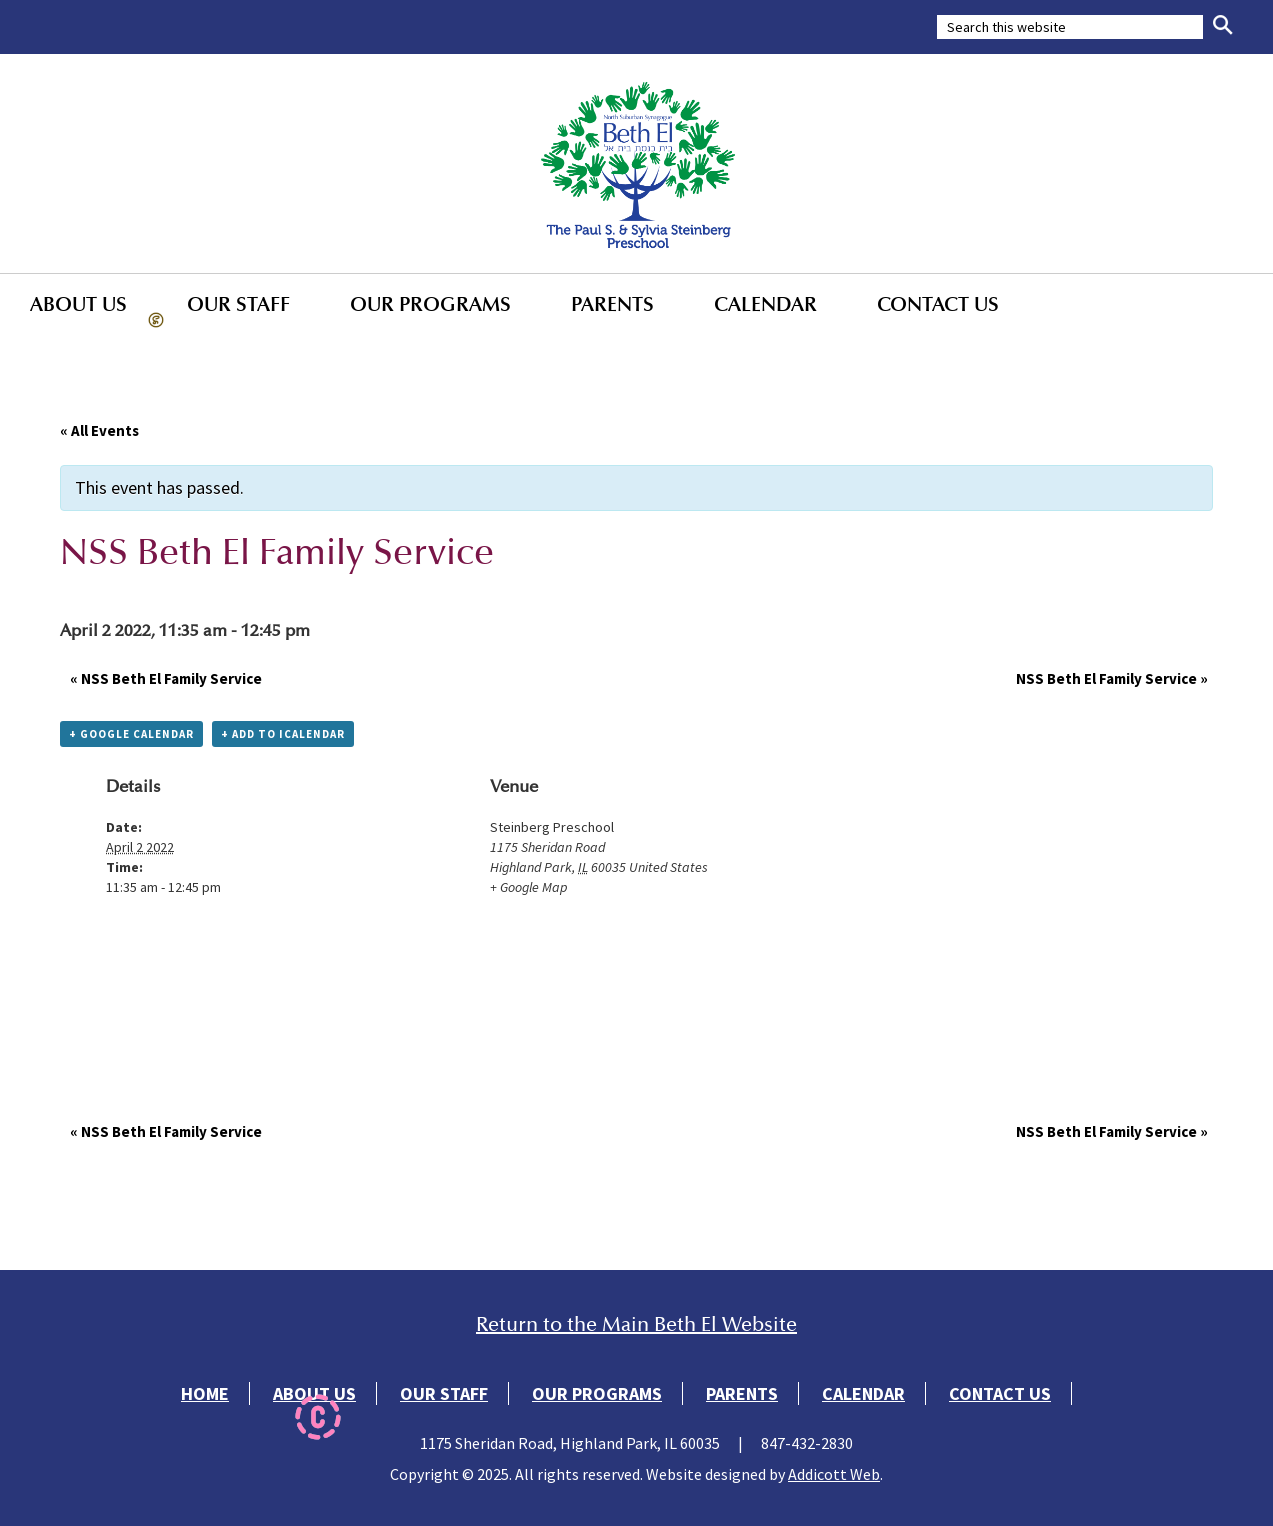  I want to click on indicates sass stylesheet technology, so click(156, 320).